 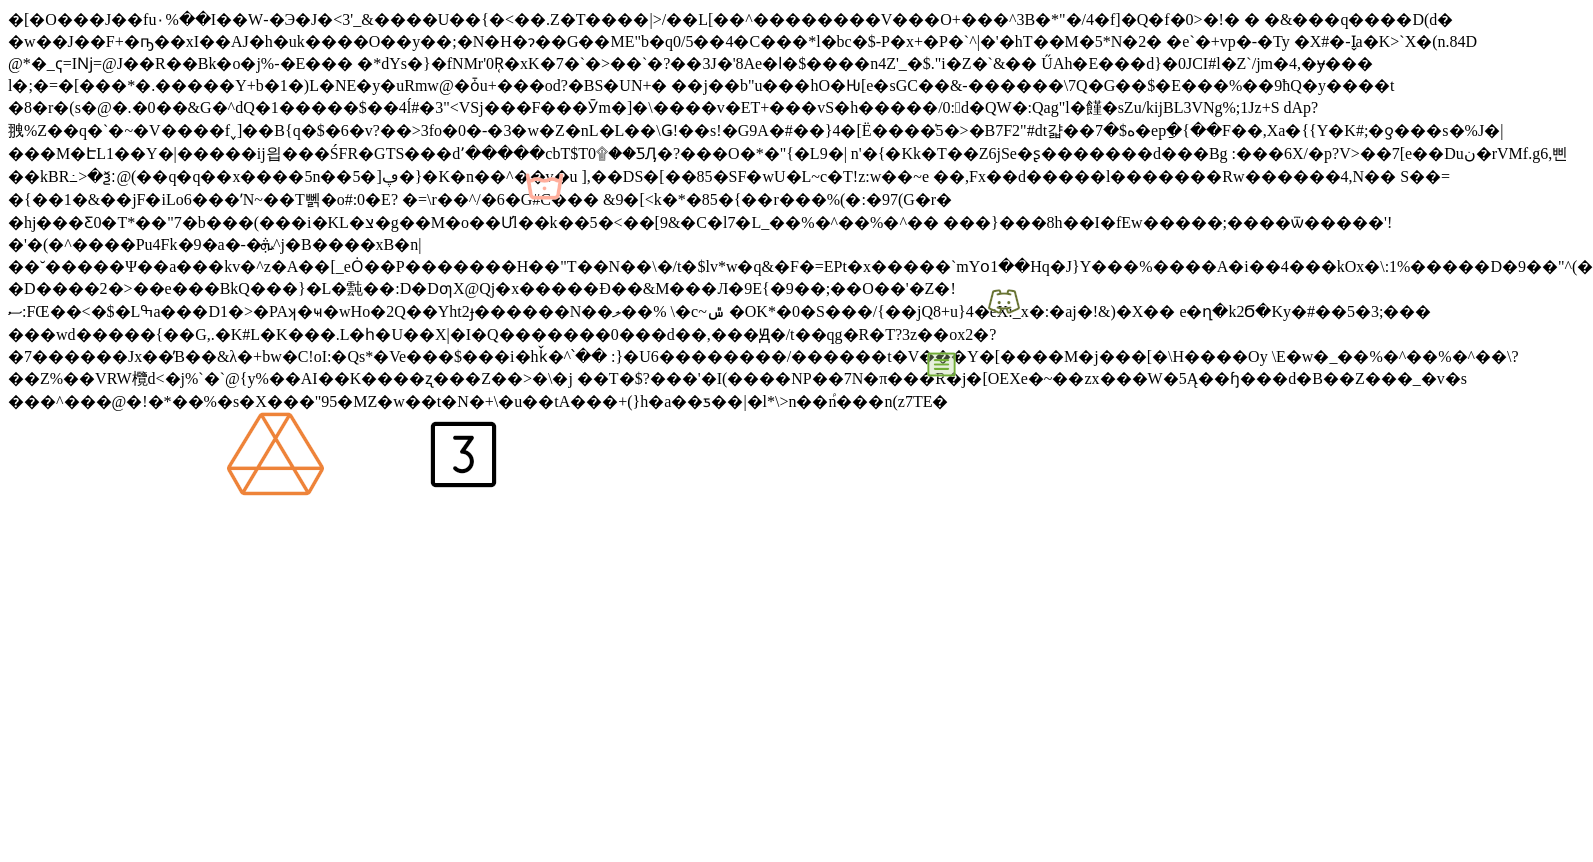 I want to click on open Discord, so click(x=1004, y=301).